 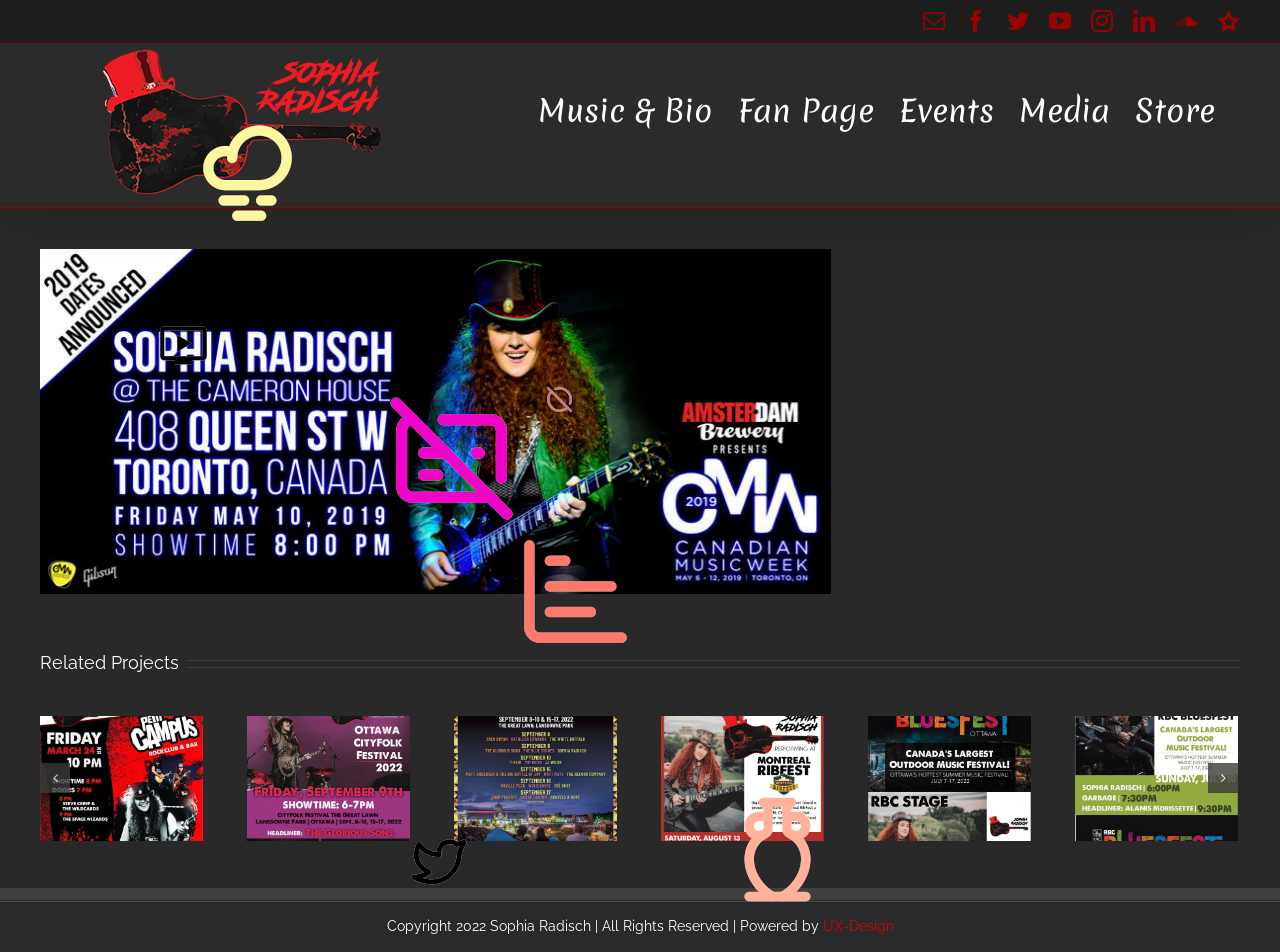 I want to click on browse historical or ancient artifacts, so click(x=777, y=849).